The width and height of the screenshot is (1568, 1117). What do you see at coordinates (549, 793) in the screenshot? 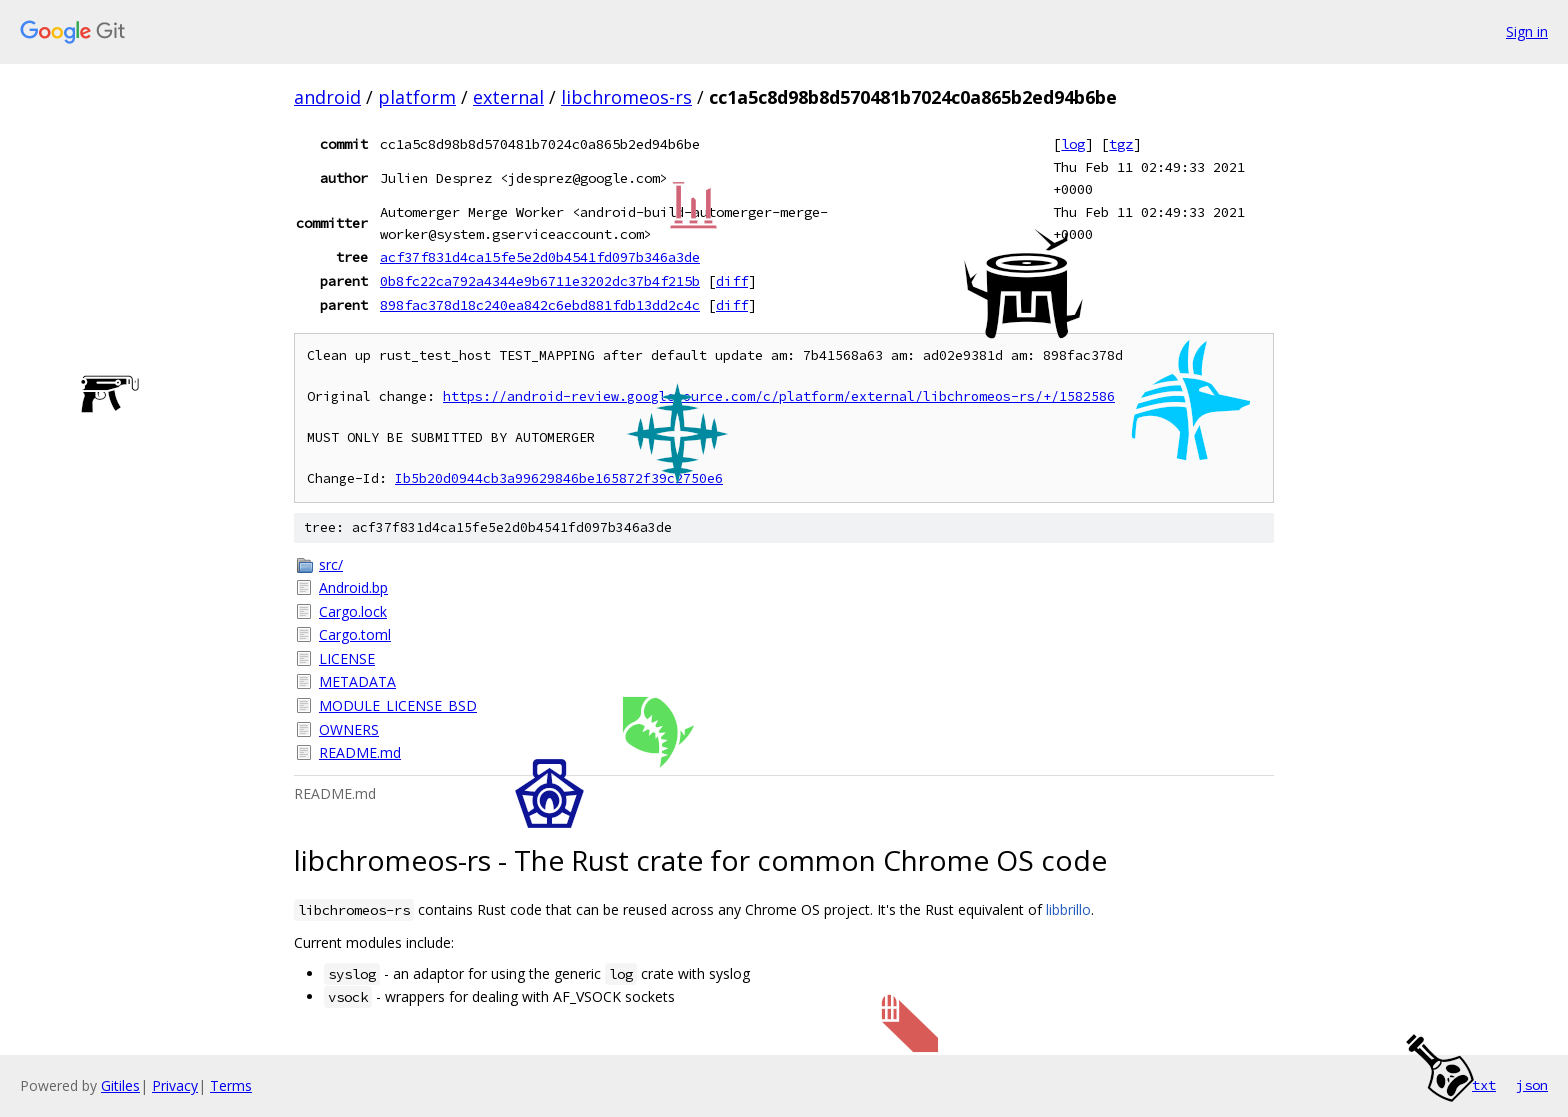
I see `a lantern or light source item in a game inventory` at bounding box center [549, 793].